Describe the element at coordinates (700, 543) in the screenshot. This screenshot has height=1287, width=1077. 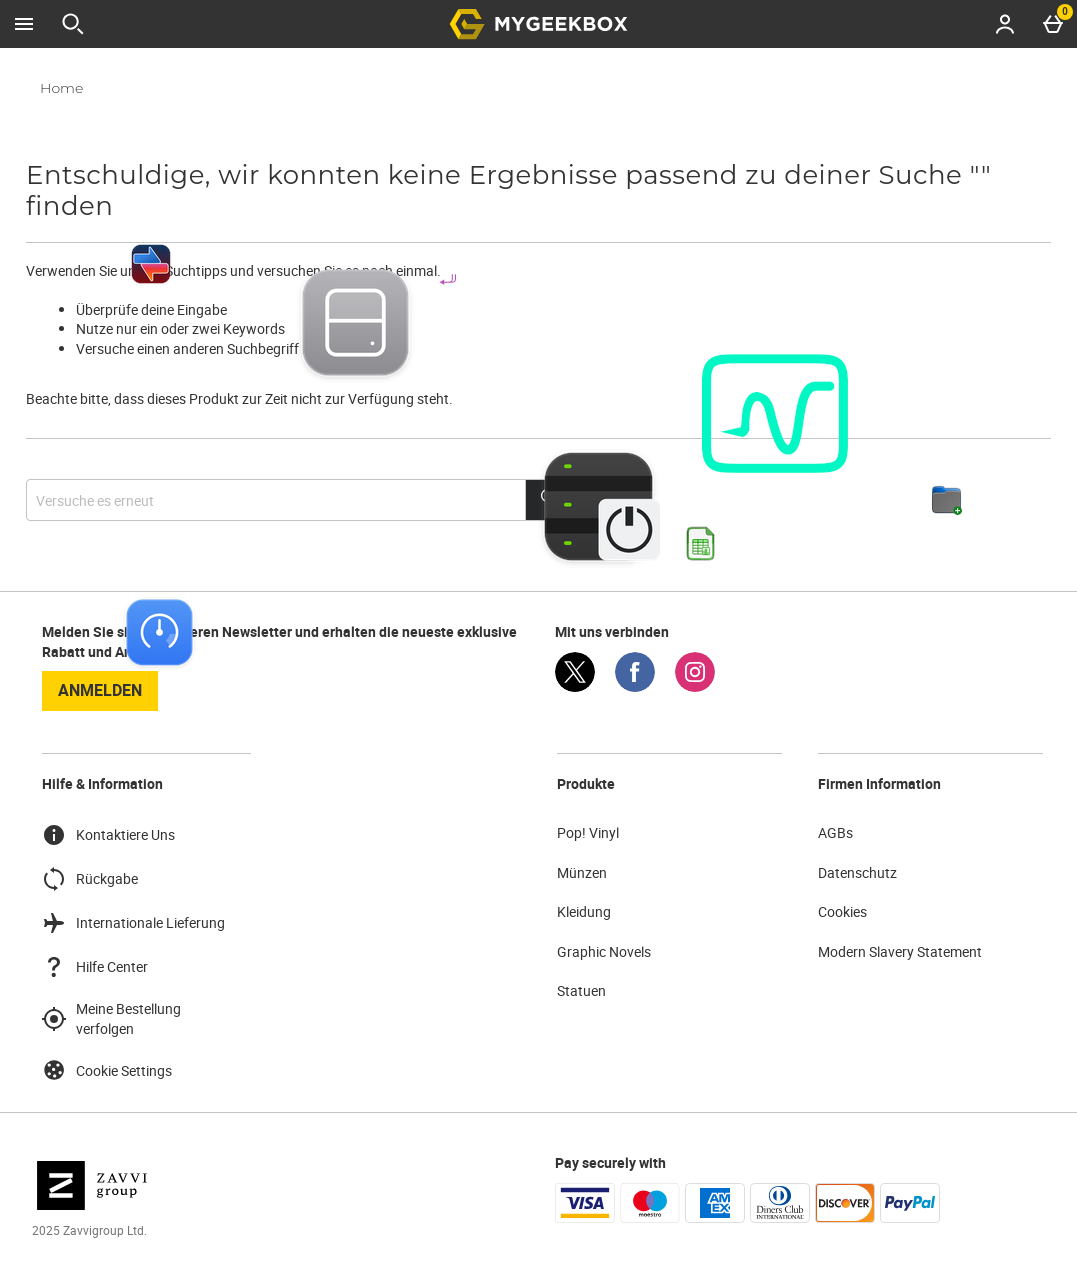
I see `open a spreadsheet template file` at that location.